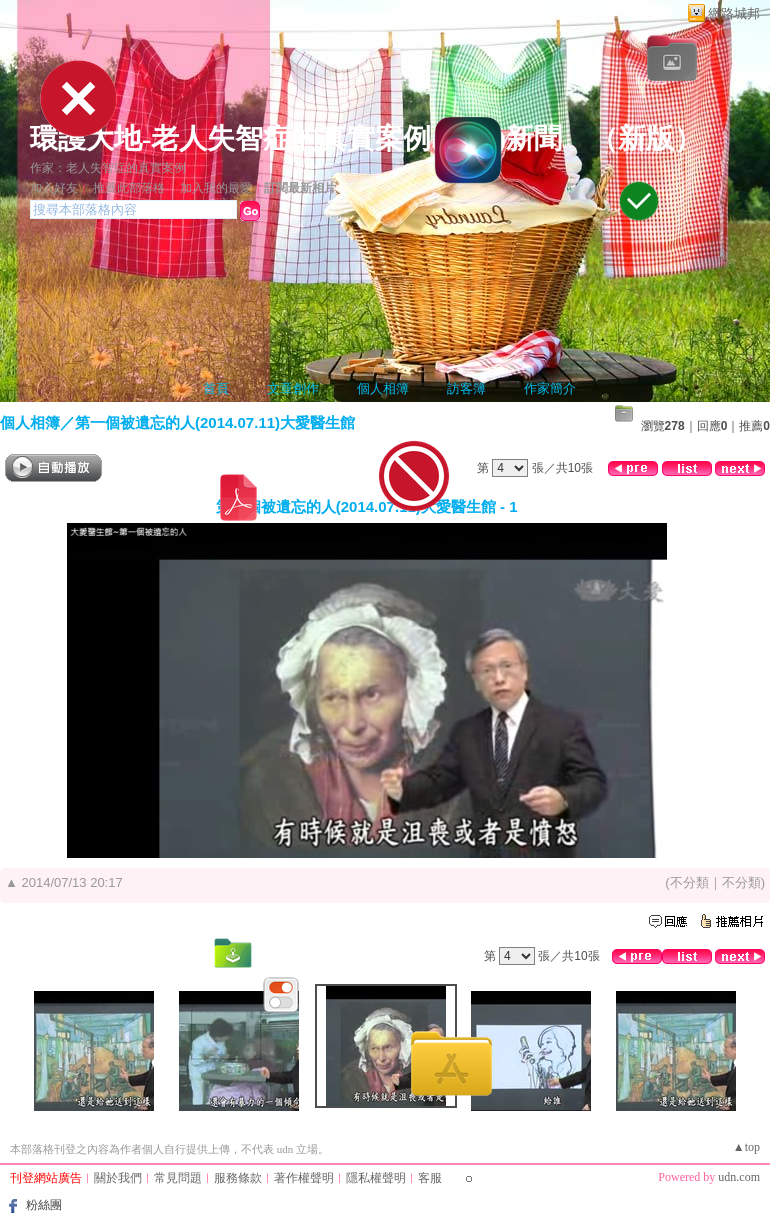  I want to click on open the file manager, so click(624, 413).